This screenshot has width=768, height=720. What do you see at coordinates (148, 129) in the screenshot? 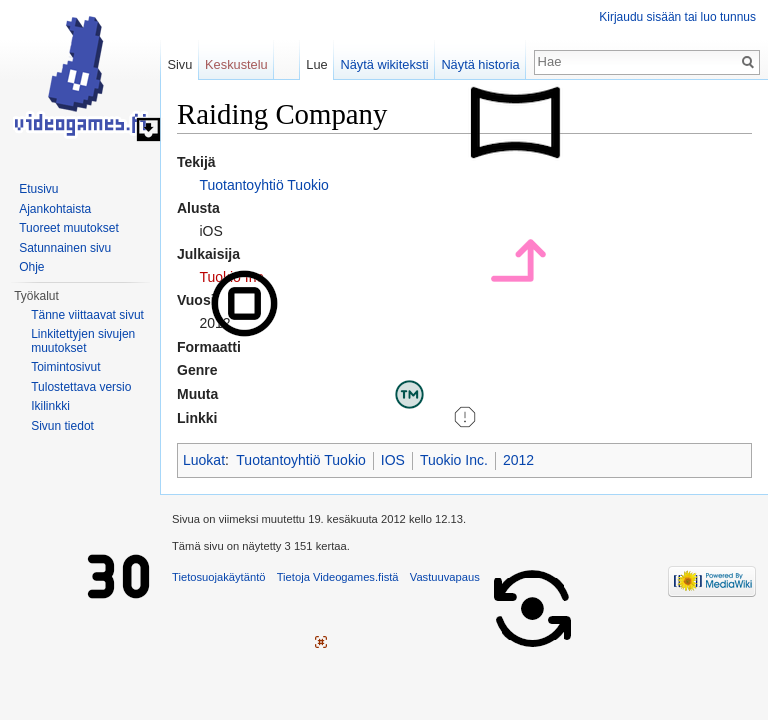
I see `move message to inbox` at bounding box center [148, 129].